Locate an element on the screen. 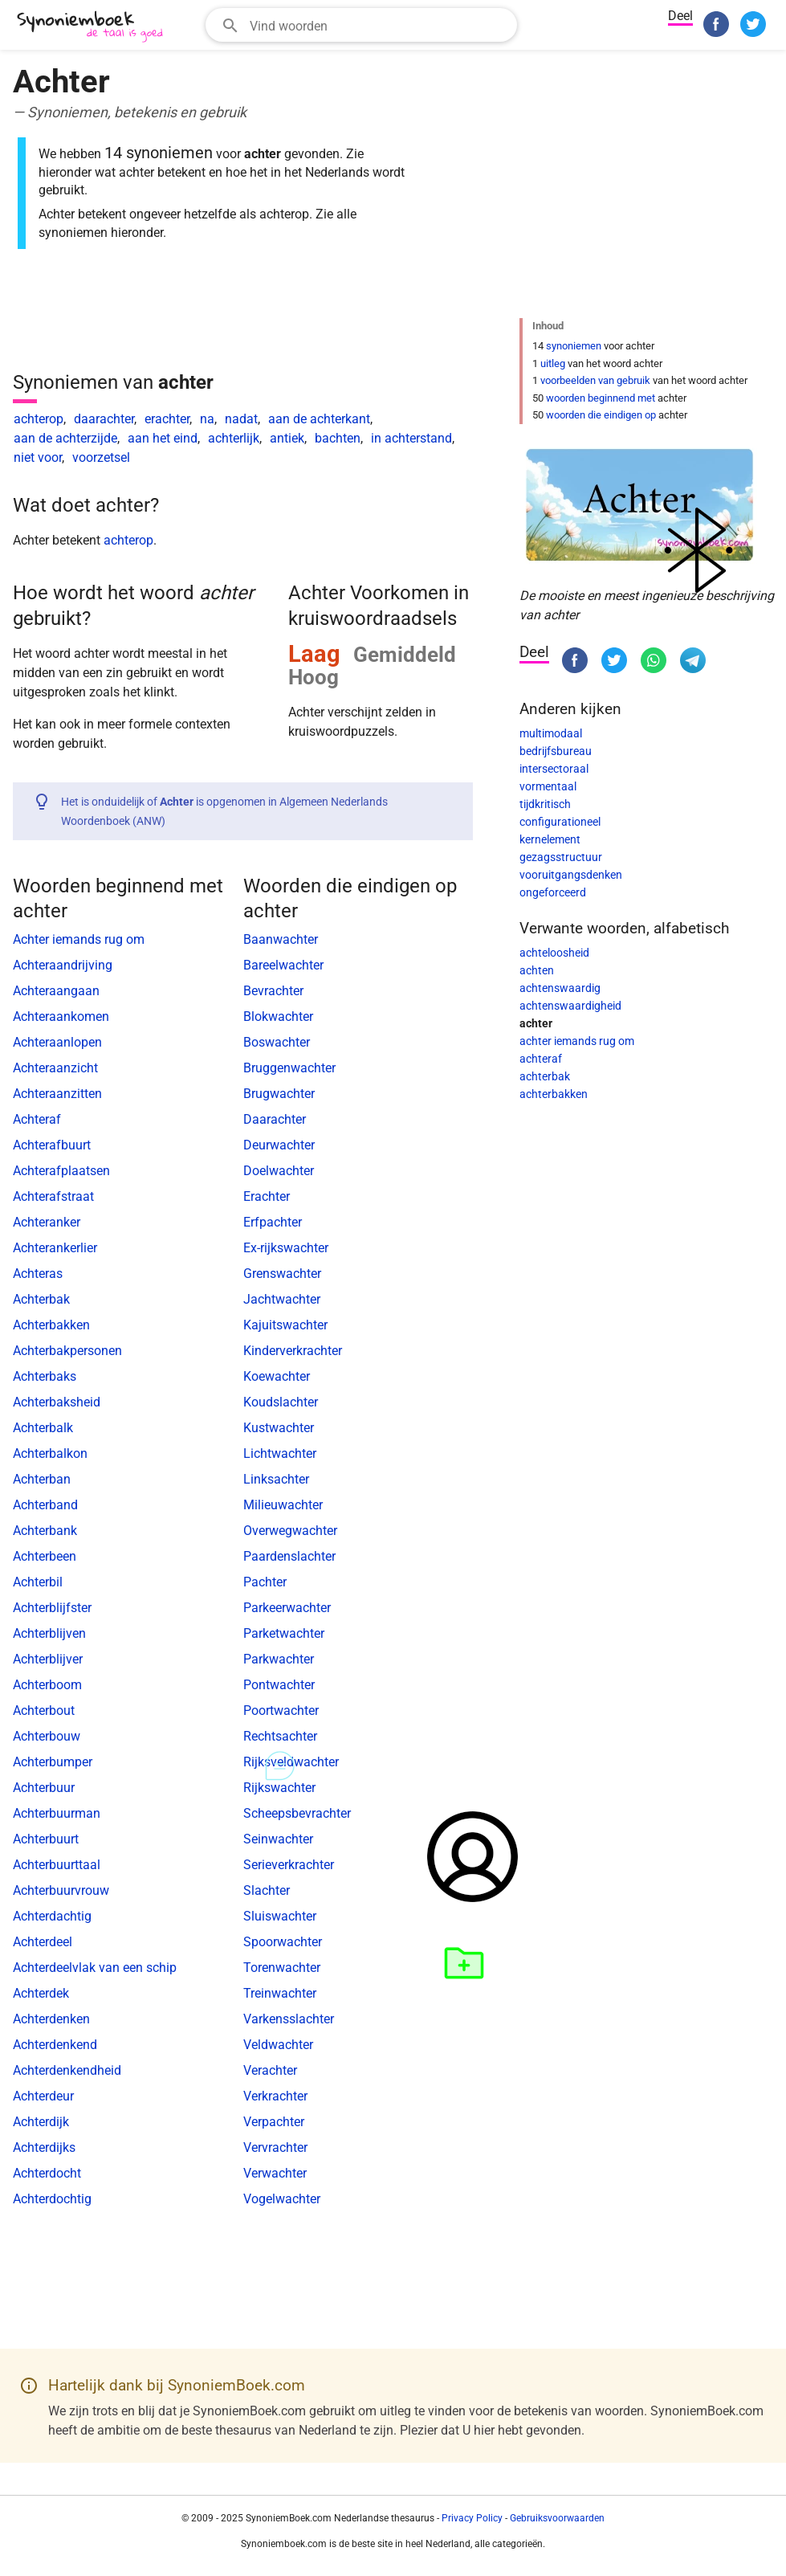  open chat or messaging is located at coordinates (279, 1766).